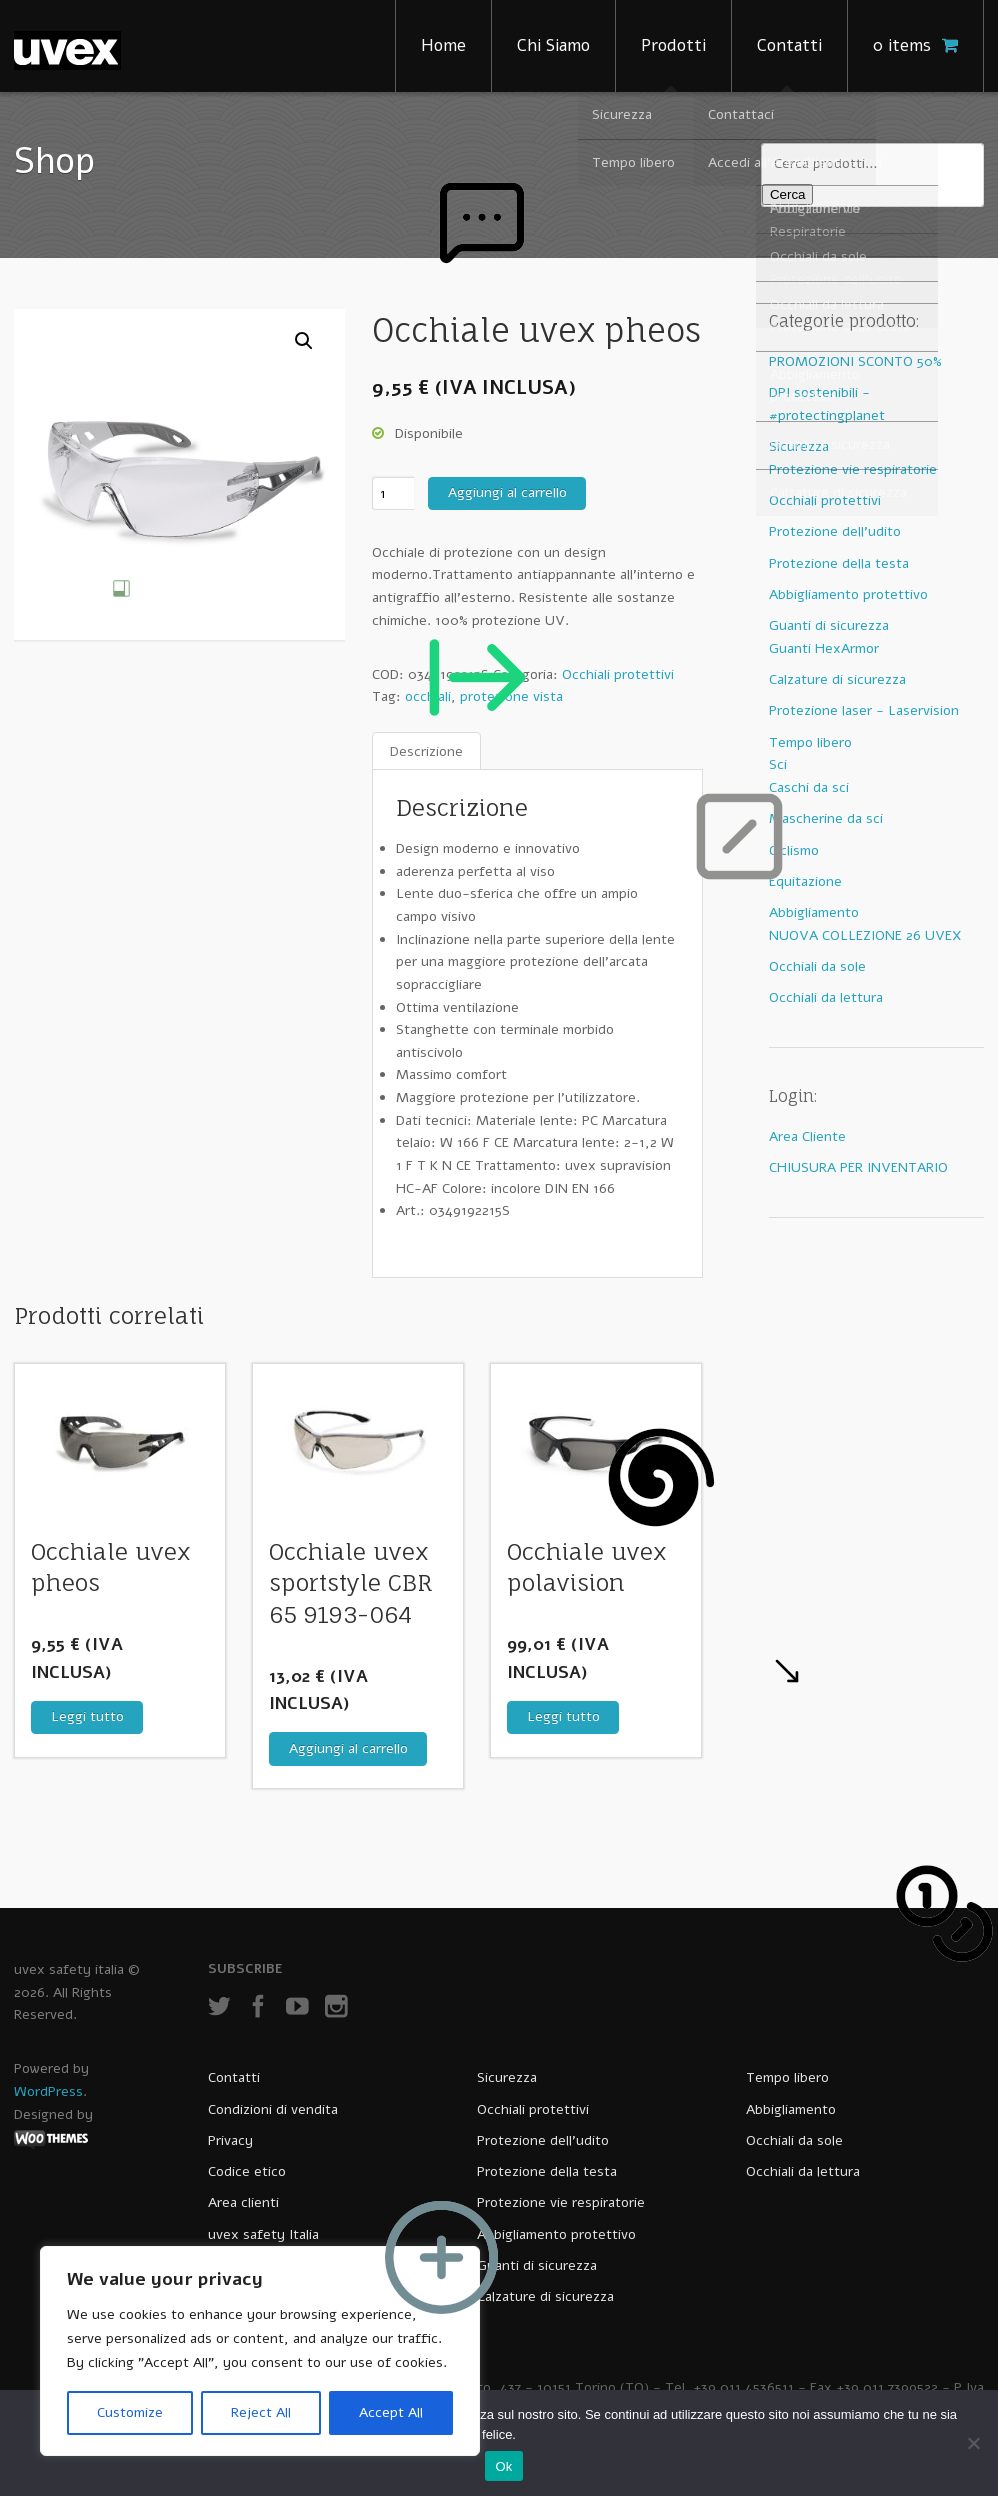  What do you see at coordinates (482, 221) in the screenshot?
I see `view more messages or conversation options` at bounding box center [482, 221].